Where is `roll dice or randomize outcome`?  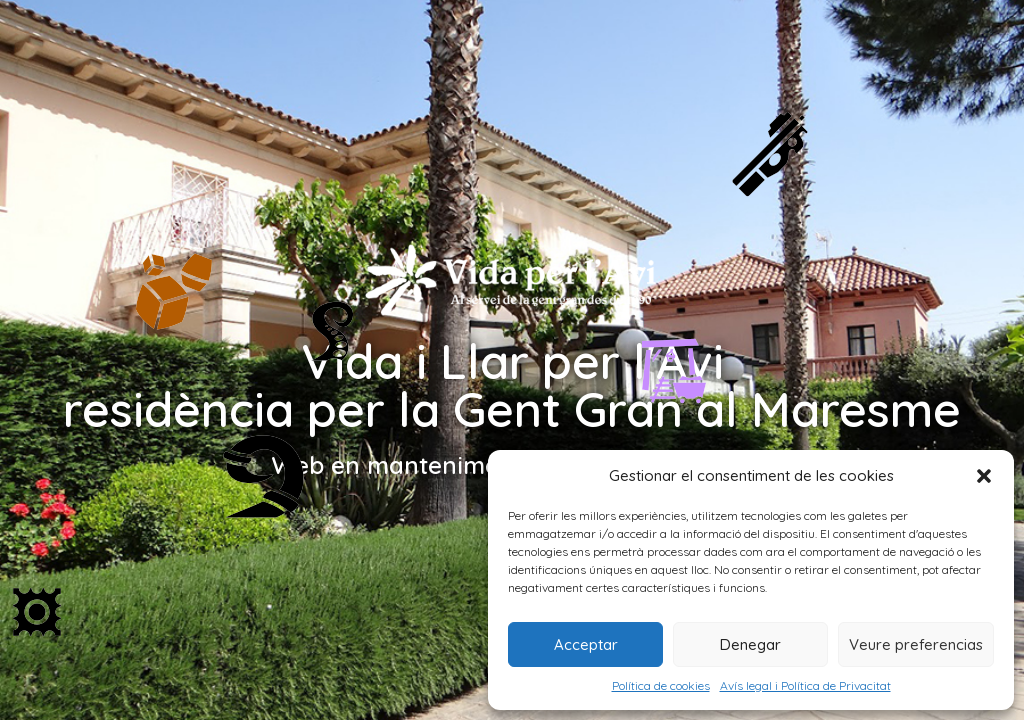
roll dice or randomize outcome is located at coordinates (173, 291).